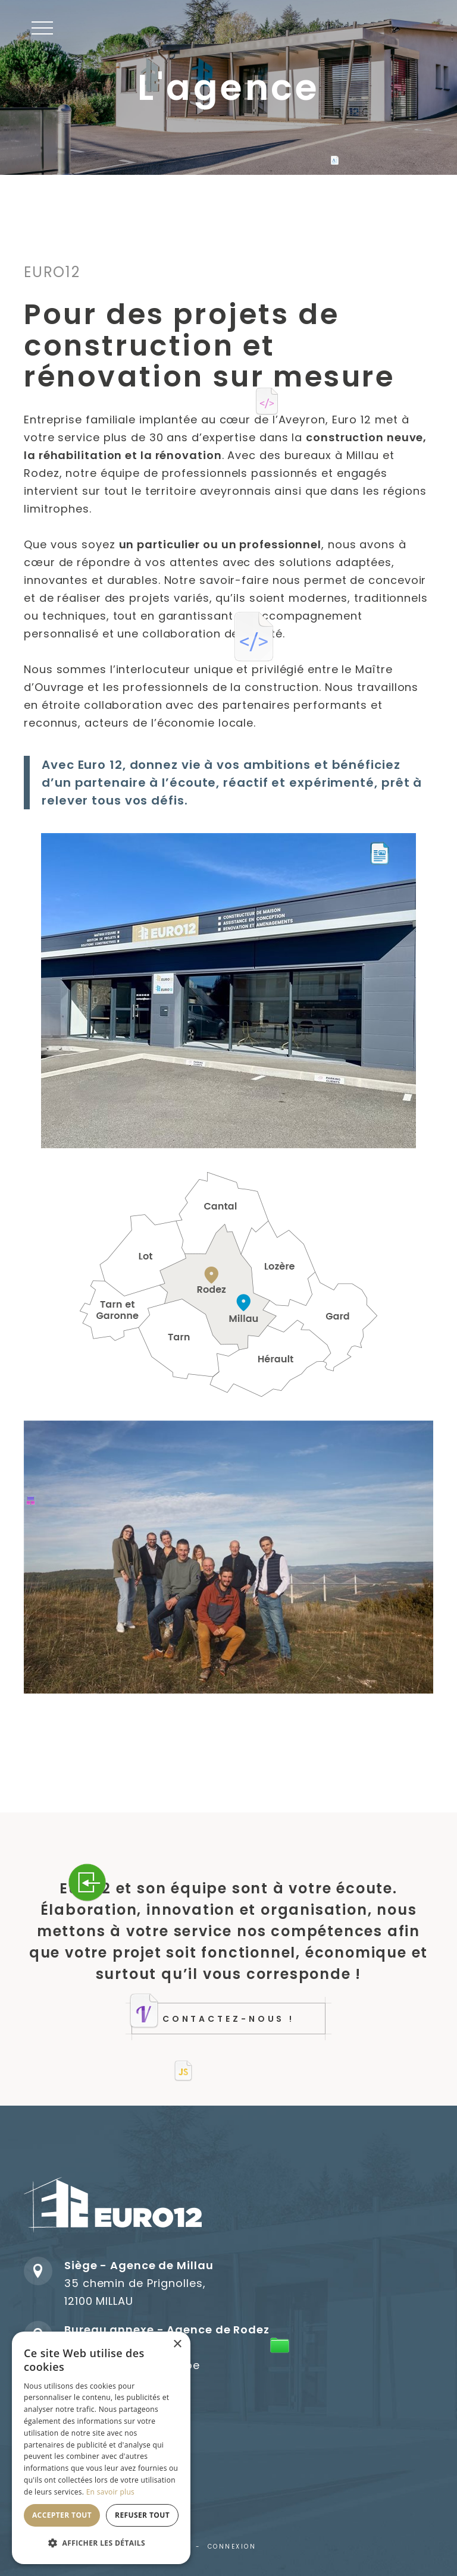 This screenshot has width=457, height=2576. I want to click on open a text document, so click(334, 160).